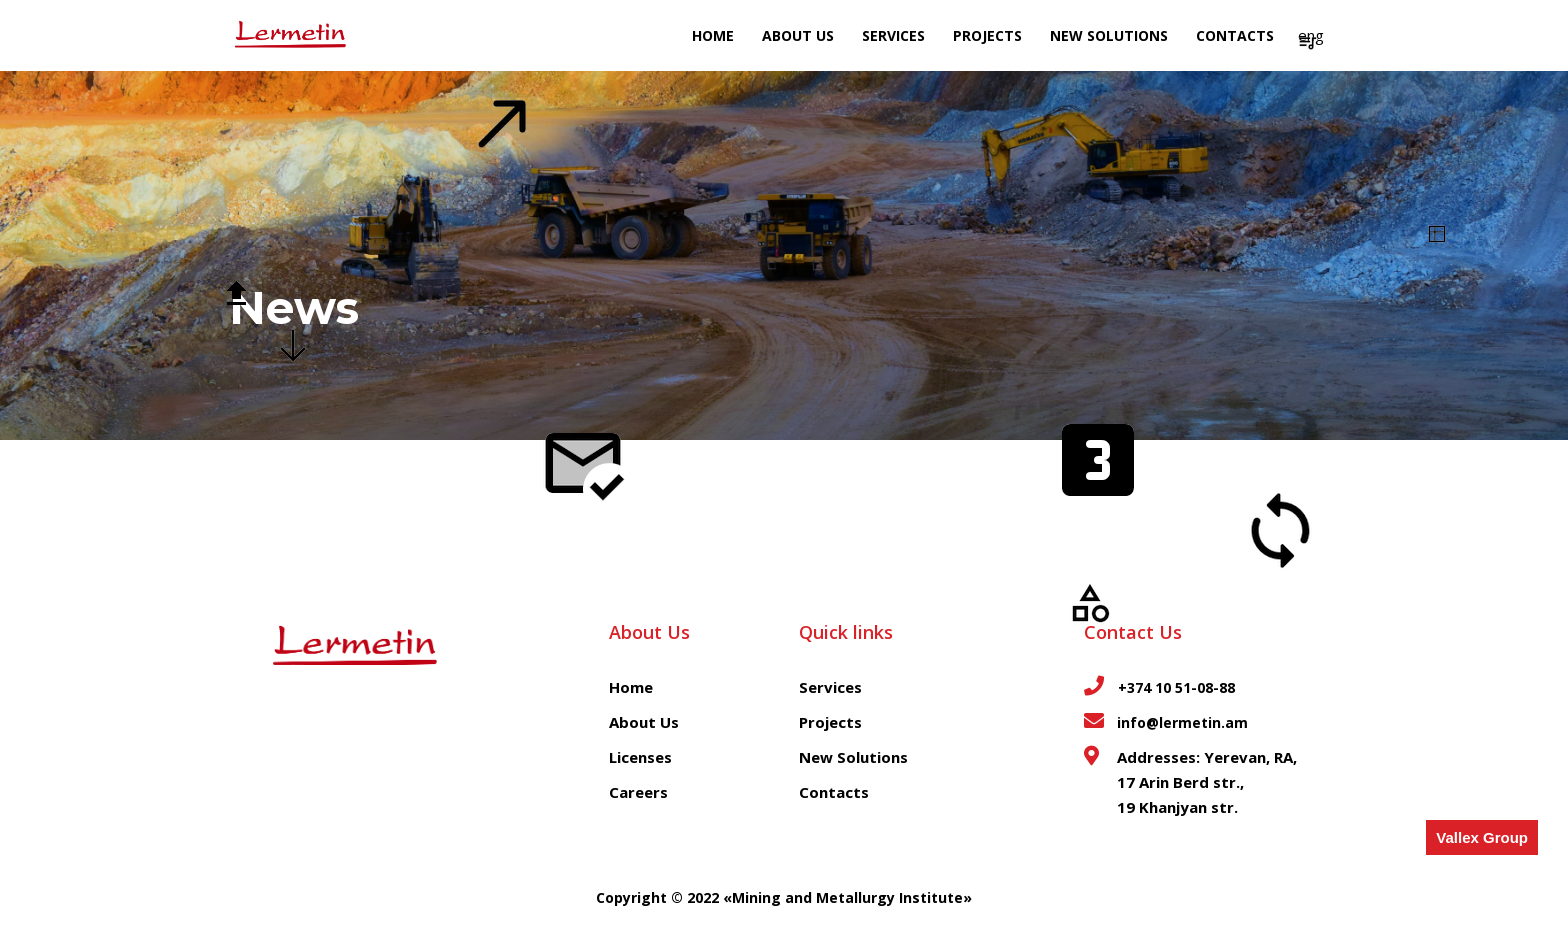 The image size is (1568, 925). I want to click on mark email as read, so click(583, 463).